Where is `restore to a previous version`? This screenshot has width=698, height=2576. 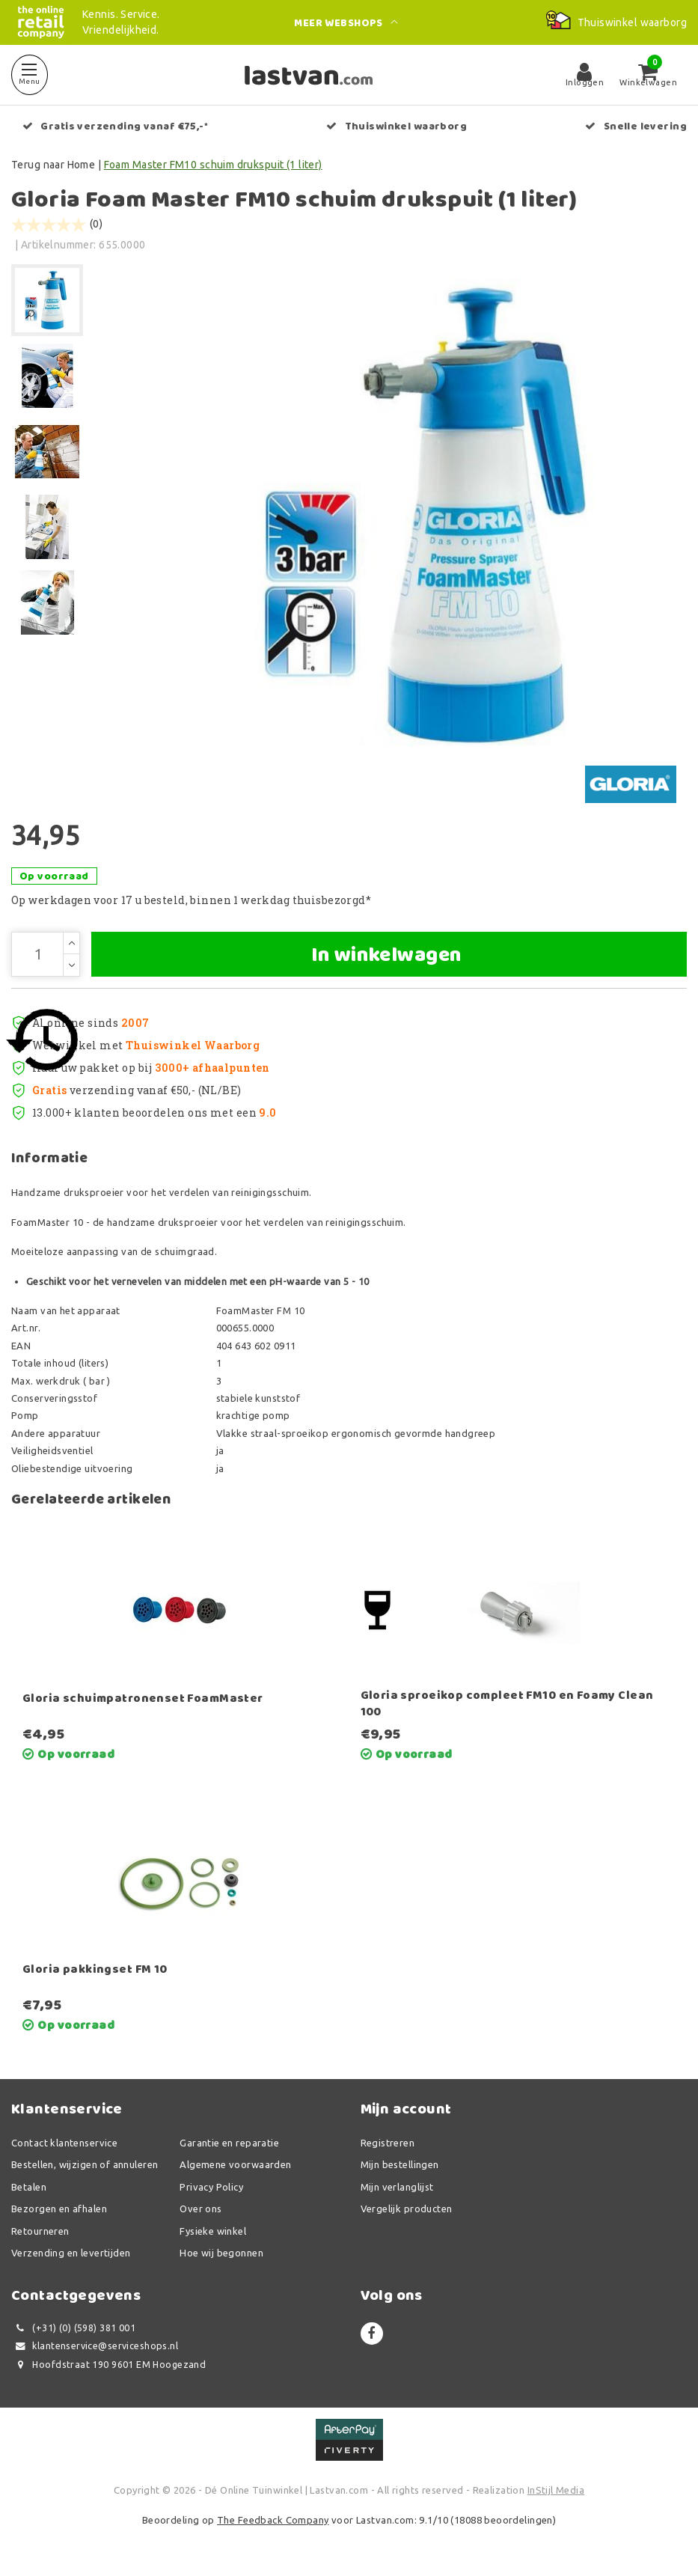
restore to a previous version is located at coordinates (43, 1040).